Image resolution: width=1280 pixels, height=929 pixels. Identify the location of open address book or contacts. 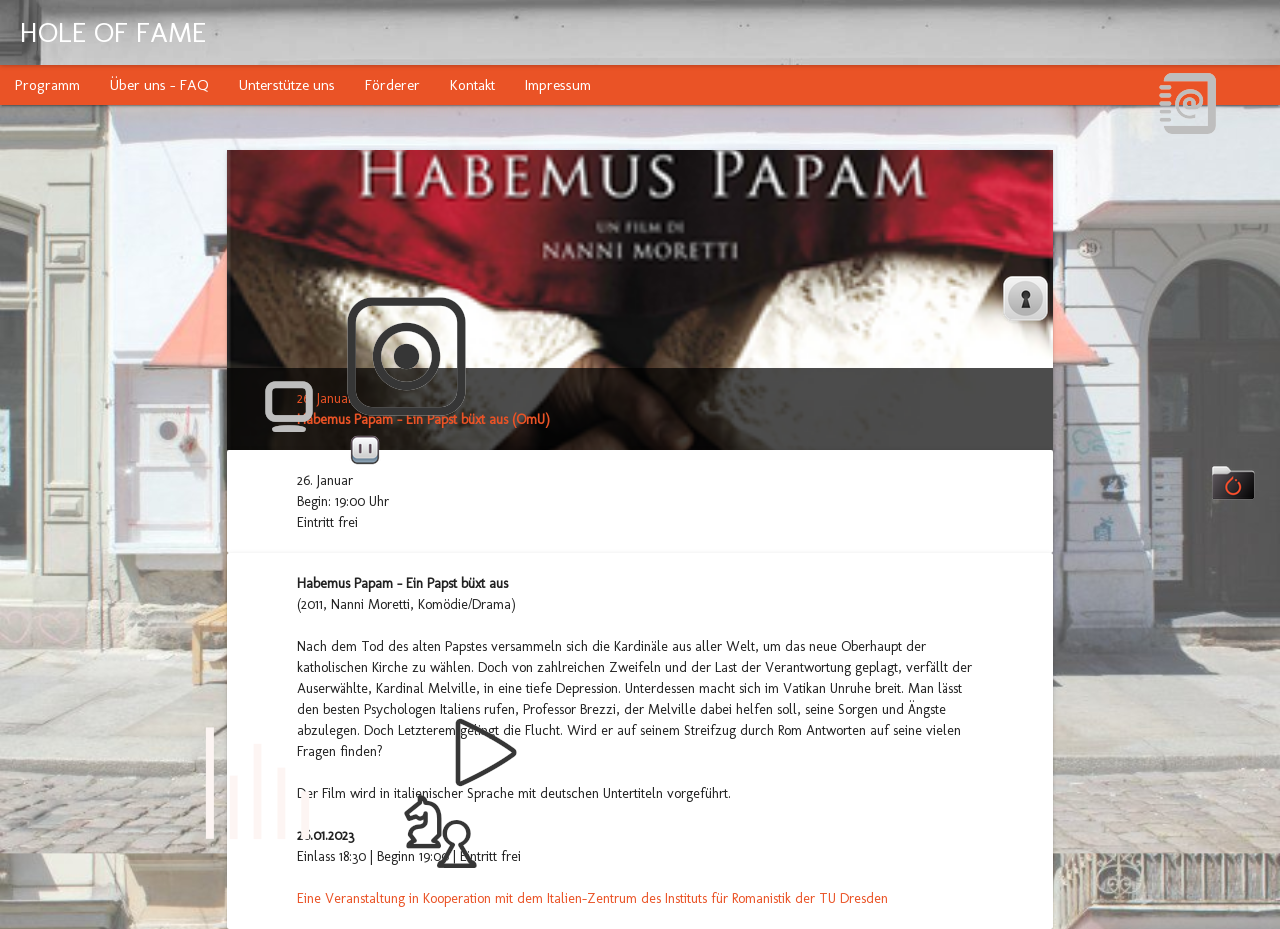
(1191, 101).